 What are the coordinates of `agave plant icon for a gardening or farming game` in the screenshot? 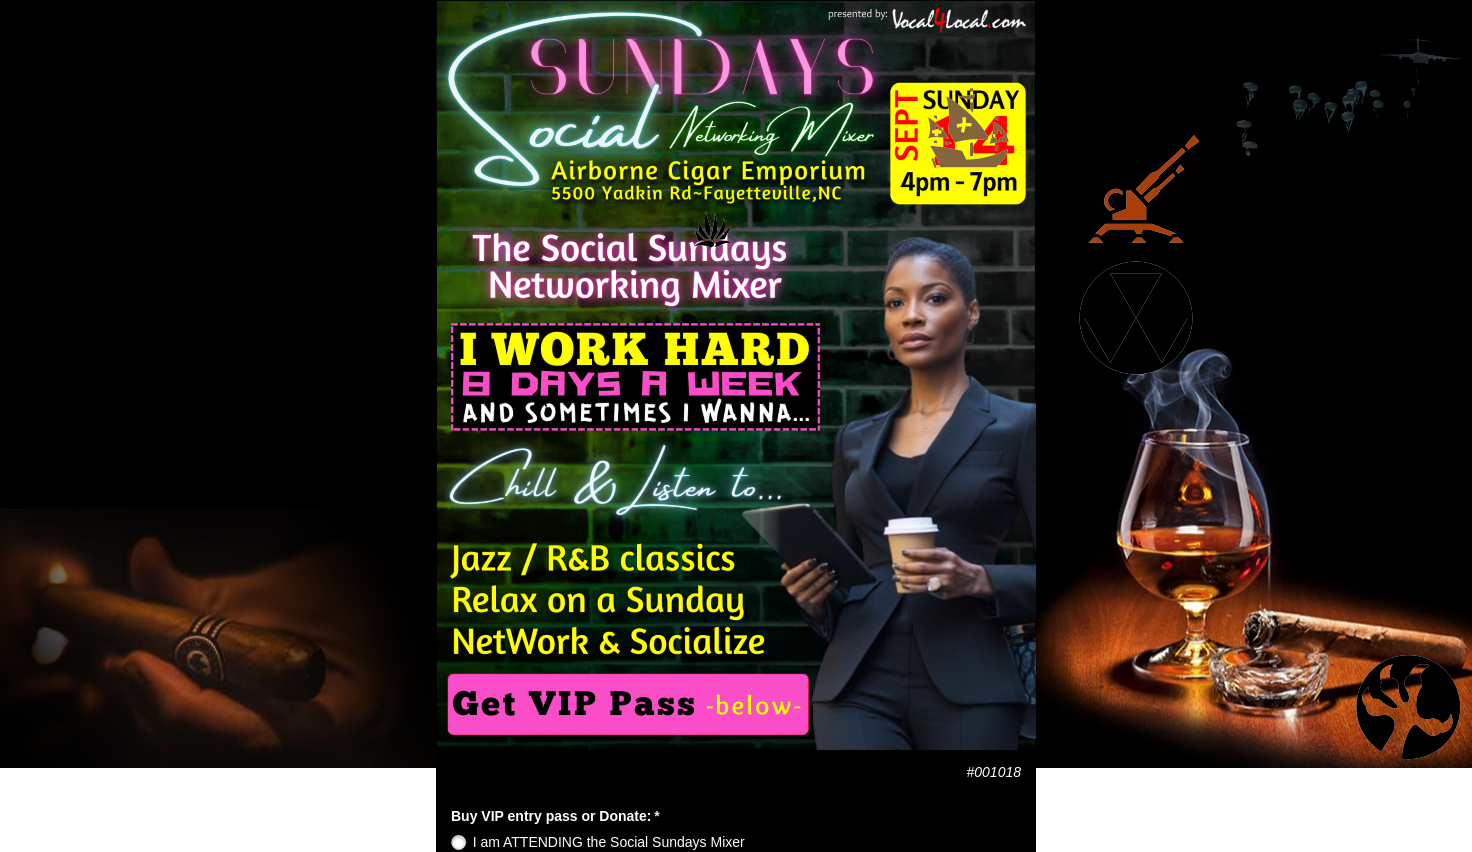 It's located at (713, 229).